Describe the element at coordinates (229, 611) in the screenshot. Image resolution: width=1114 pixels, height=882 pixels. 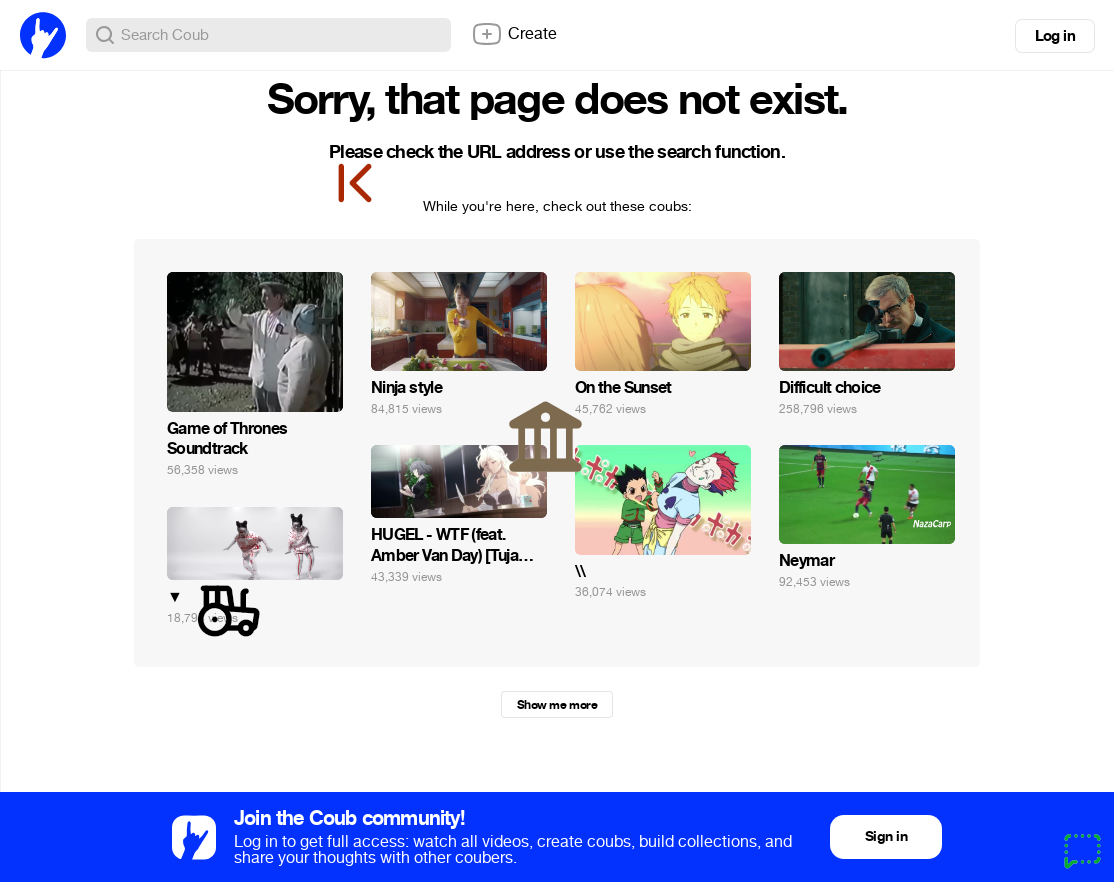
I see `access farm or agricultural equipment settings` at that location.